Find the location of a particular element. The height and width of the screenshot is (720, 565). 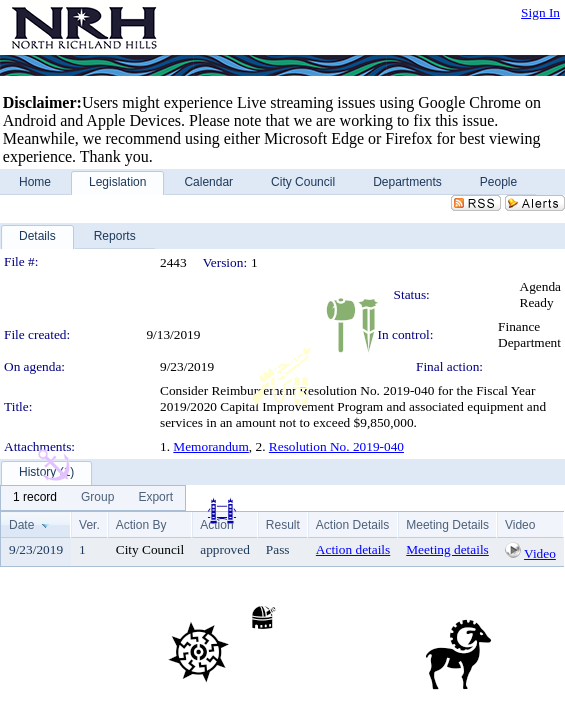

navigate to maritime or nautical settings is located at coordinates (54, 465).